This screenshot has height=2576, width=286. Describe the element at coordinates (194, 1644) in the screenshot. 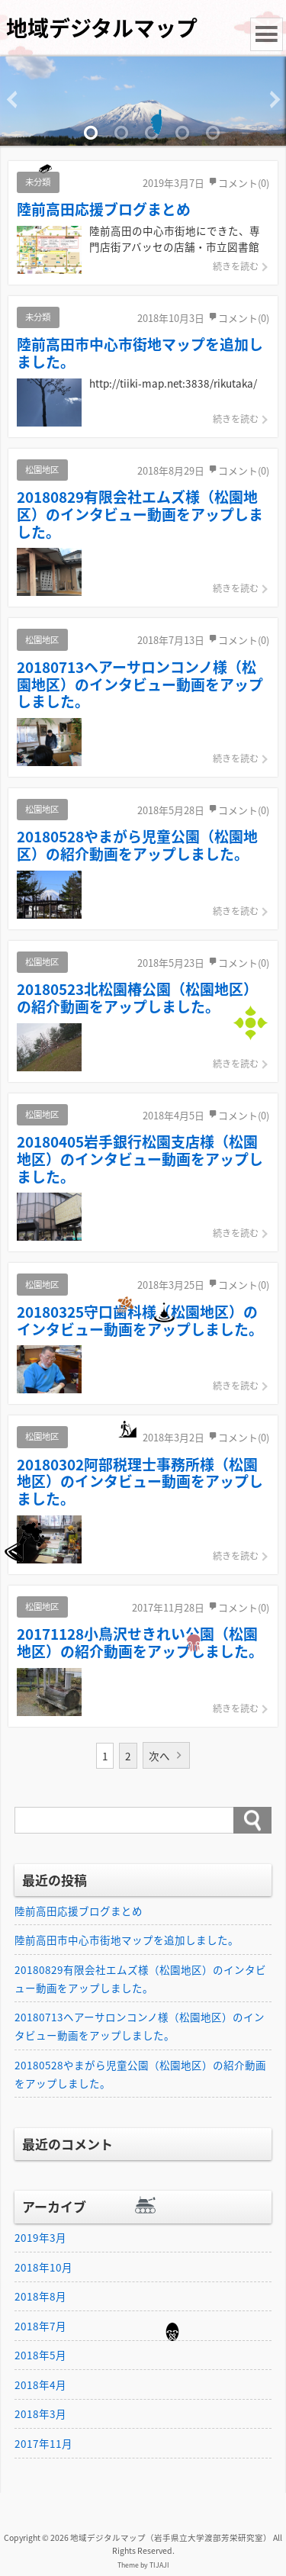

I see `select squid or cephalopod character` at that location.